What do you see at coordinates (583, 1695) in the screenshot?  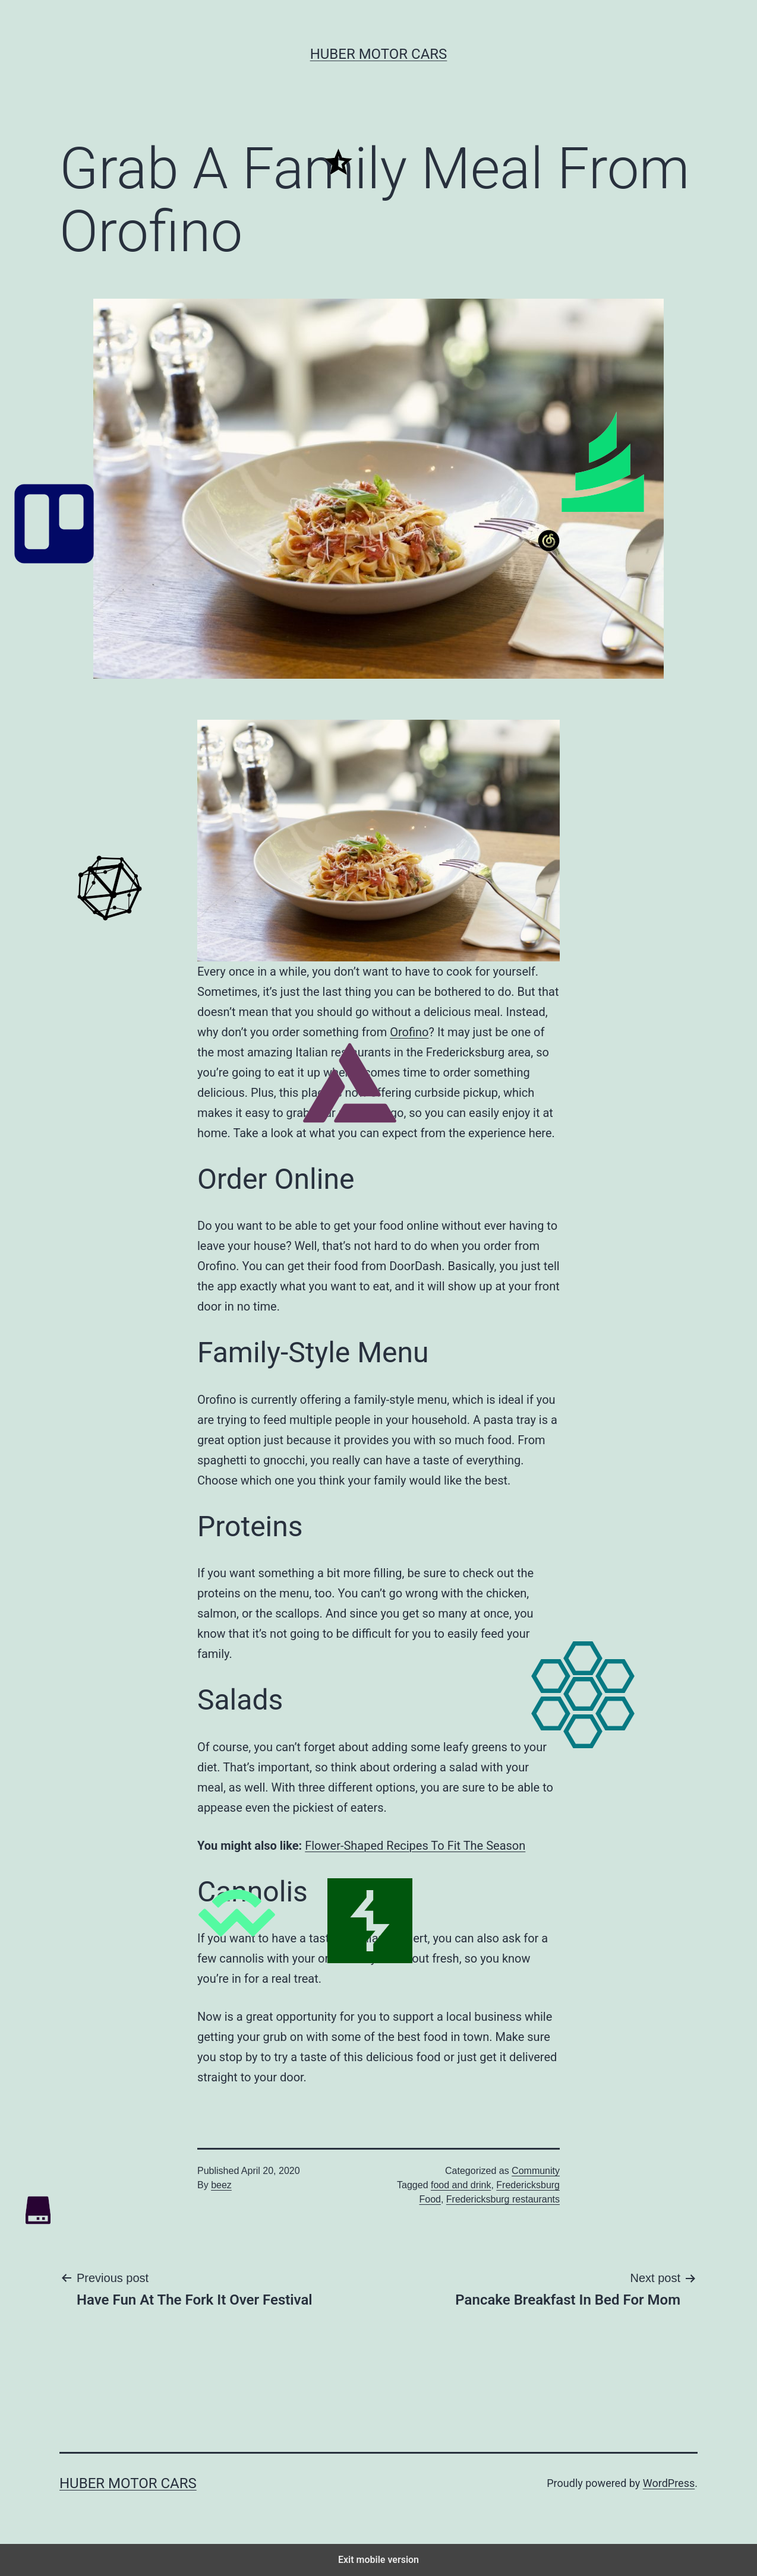 I see `cilium logo - open source cloud native networking platform` at bounding box center [583, 1695].